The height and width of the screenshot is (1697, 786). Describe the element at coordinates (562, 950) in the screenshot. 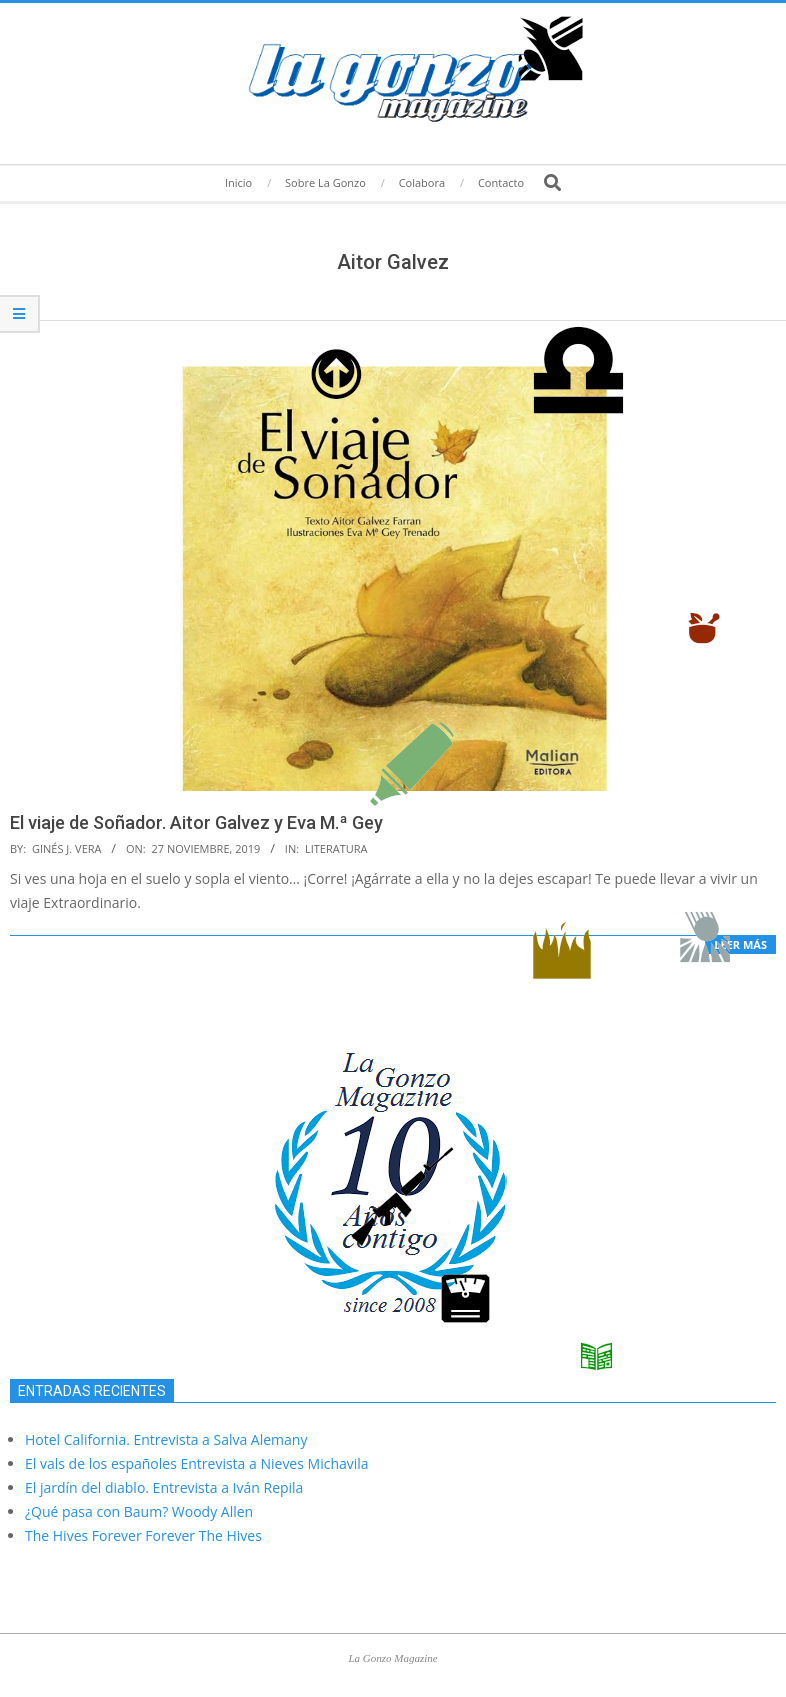

I see `access firewall or security settings` at that location.